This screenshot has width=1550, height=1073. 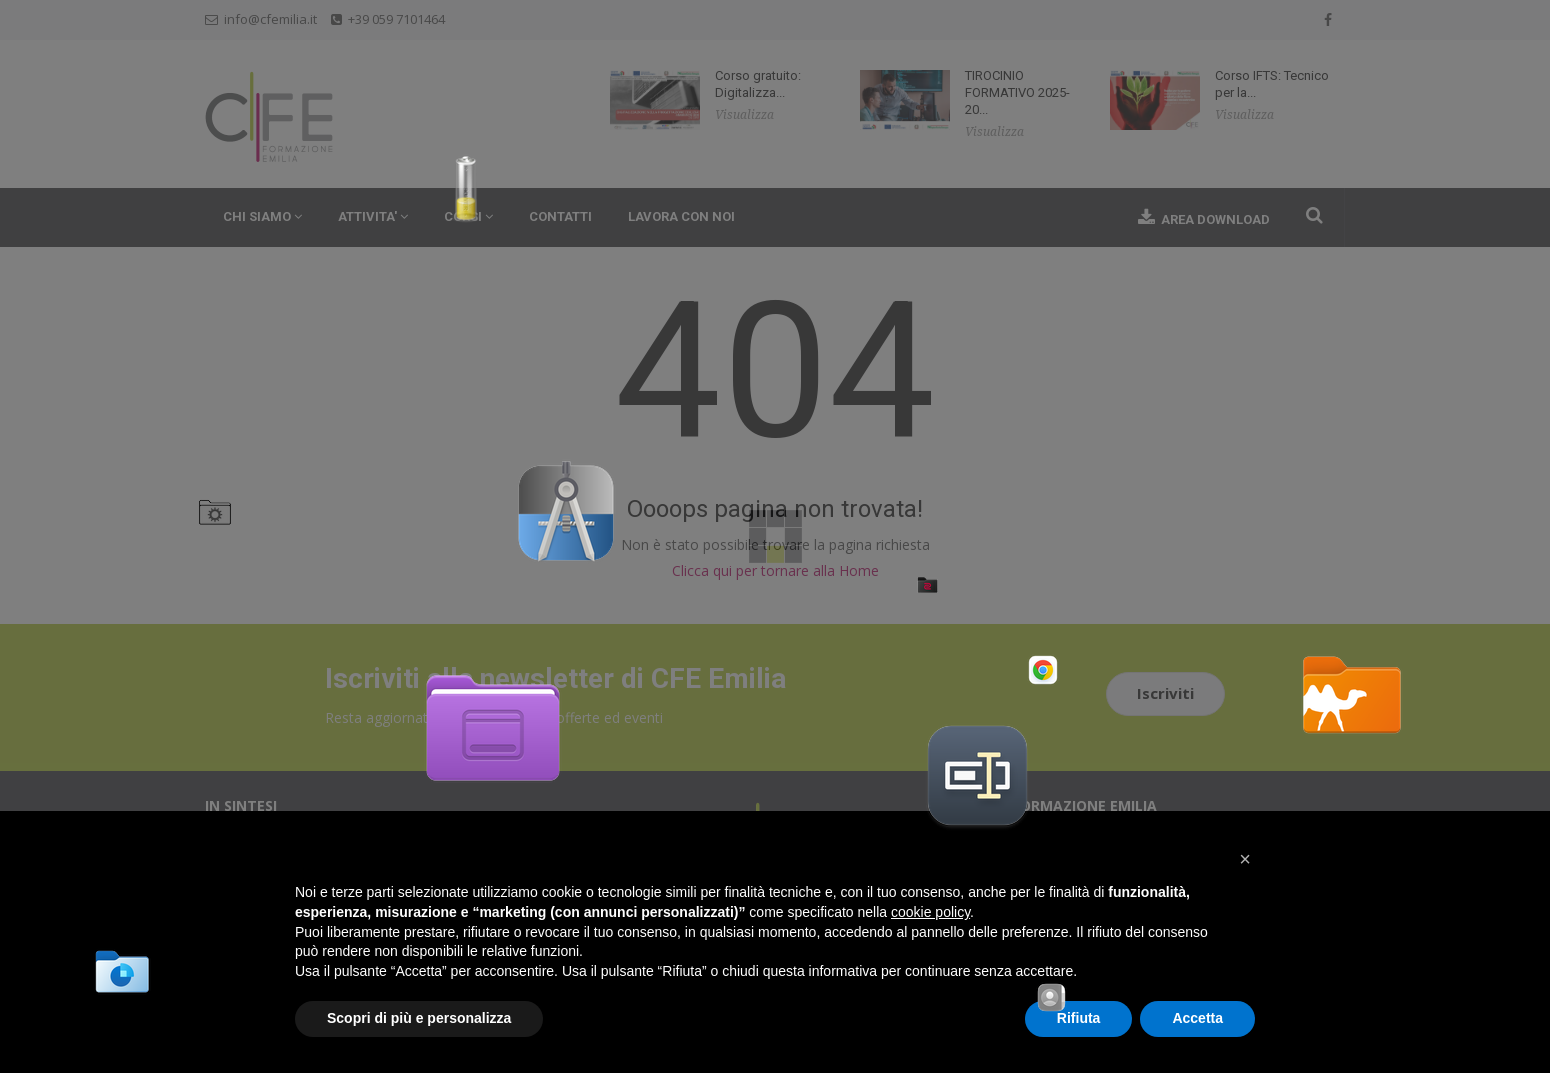 I want to click on open app icon preview tool, so click(x=566, y=513).